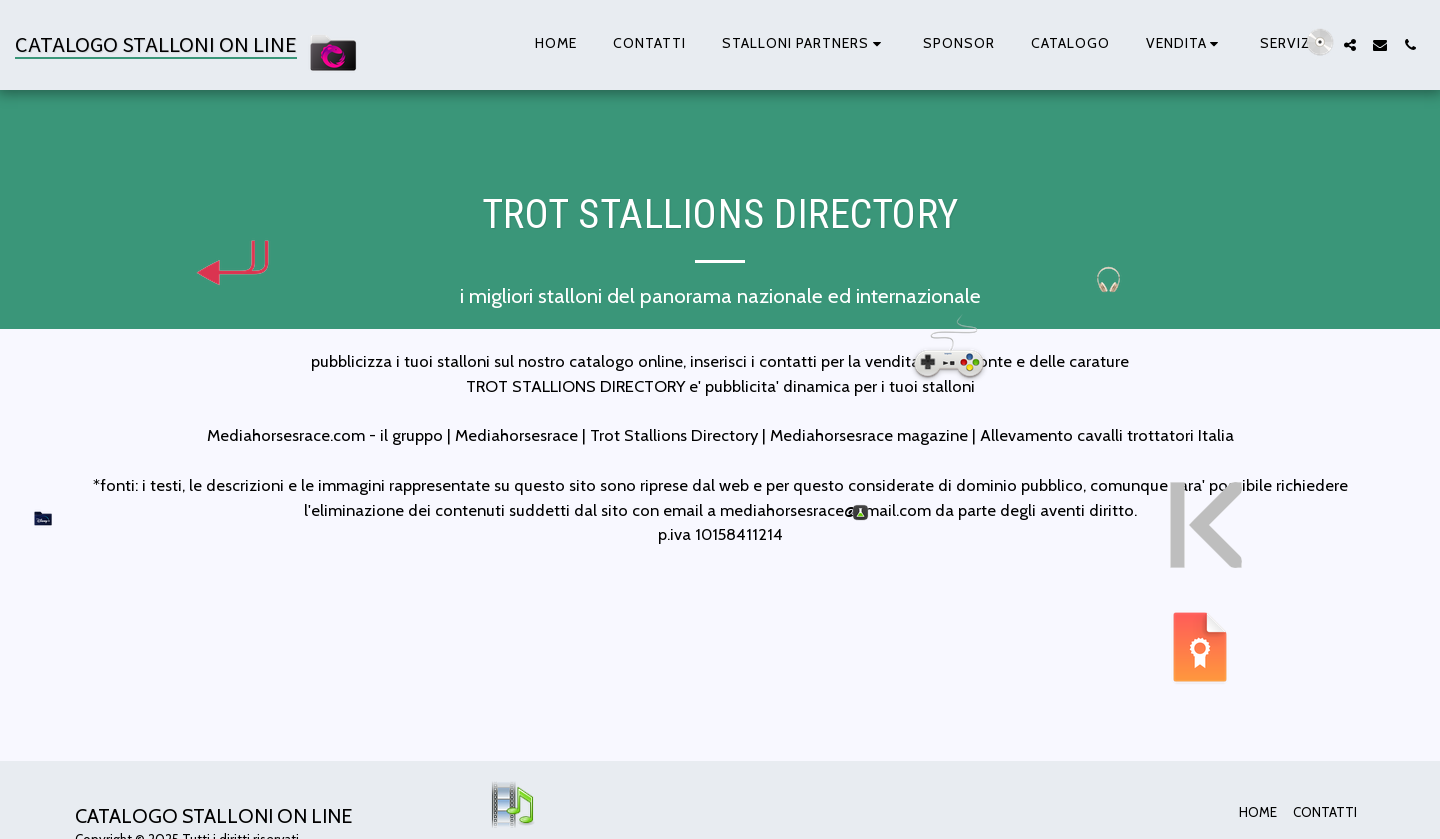 The height and width of the screenshot is (839, 1440). I want to click on open science or chemistry application, so click(860, 512).